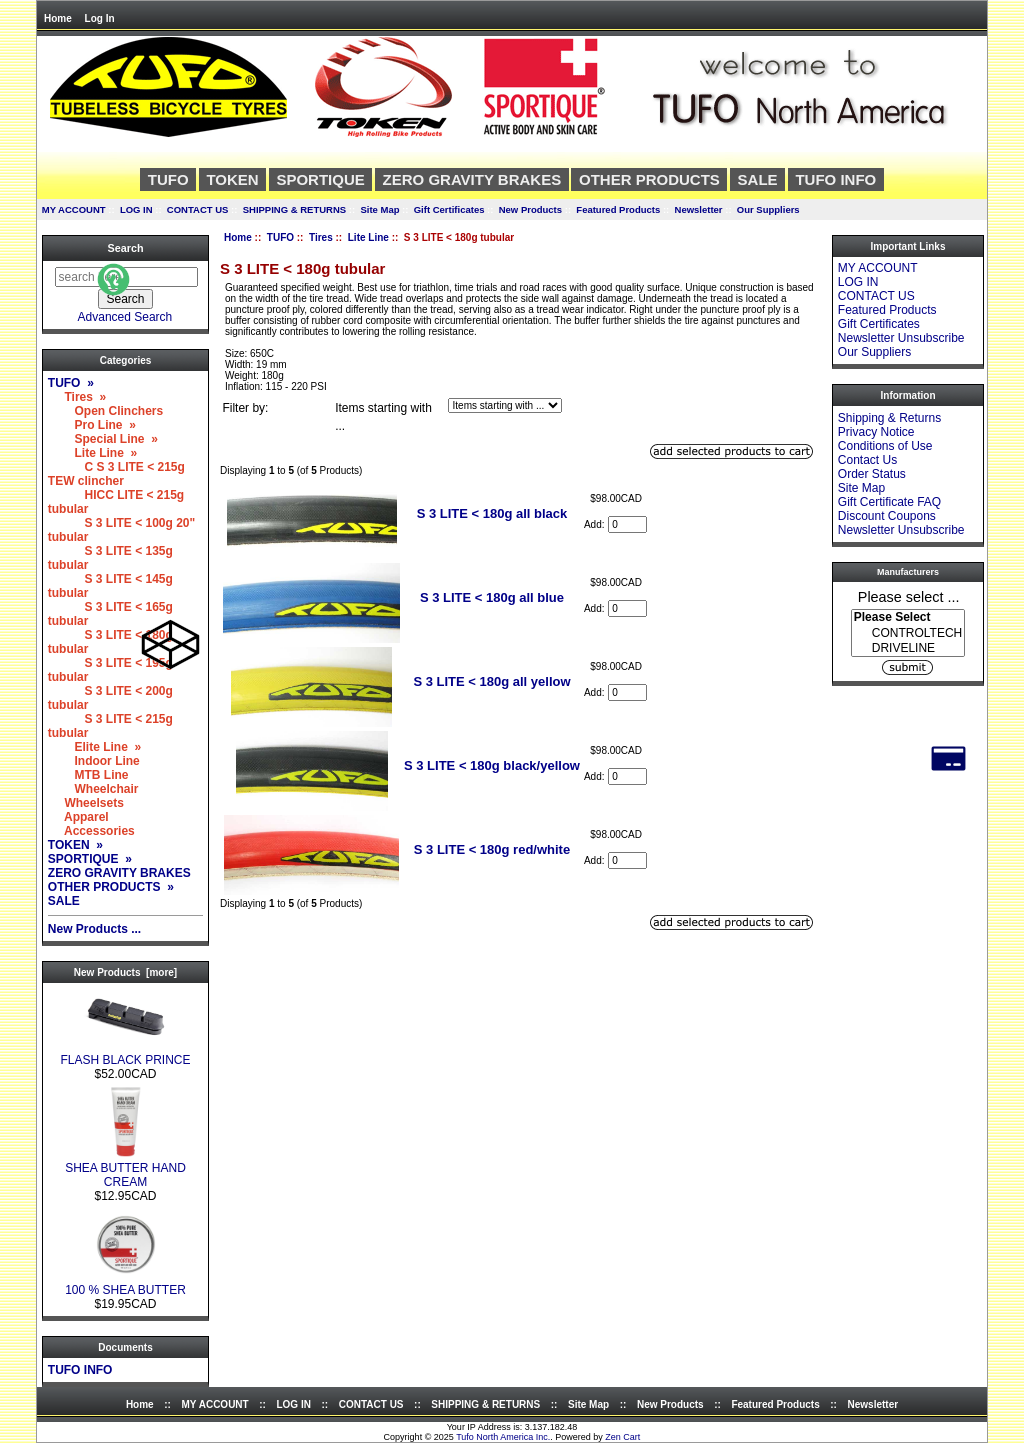 This screenshot has height=1443, width=1024. Describe the element at coordinates (948, 758) in the screenshot. I see `manage payment methods` at that location.